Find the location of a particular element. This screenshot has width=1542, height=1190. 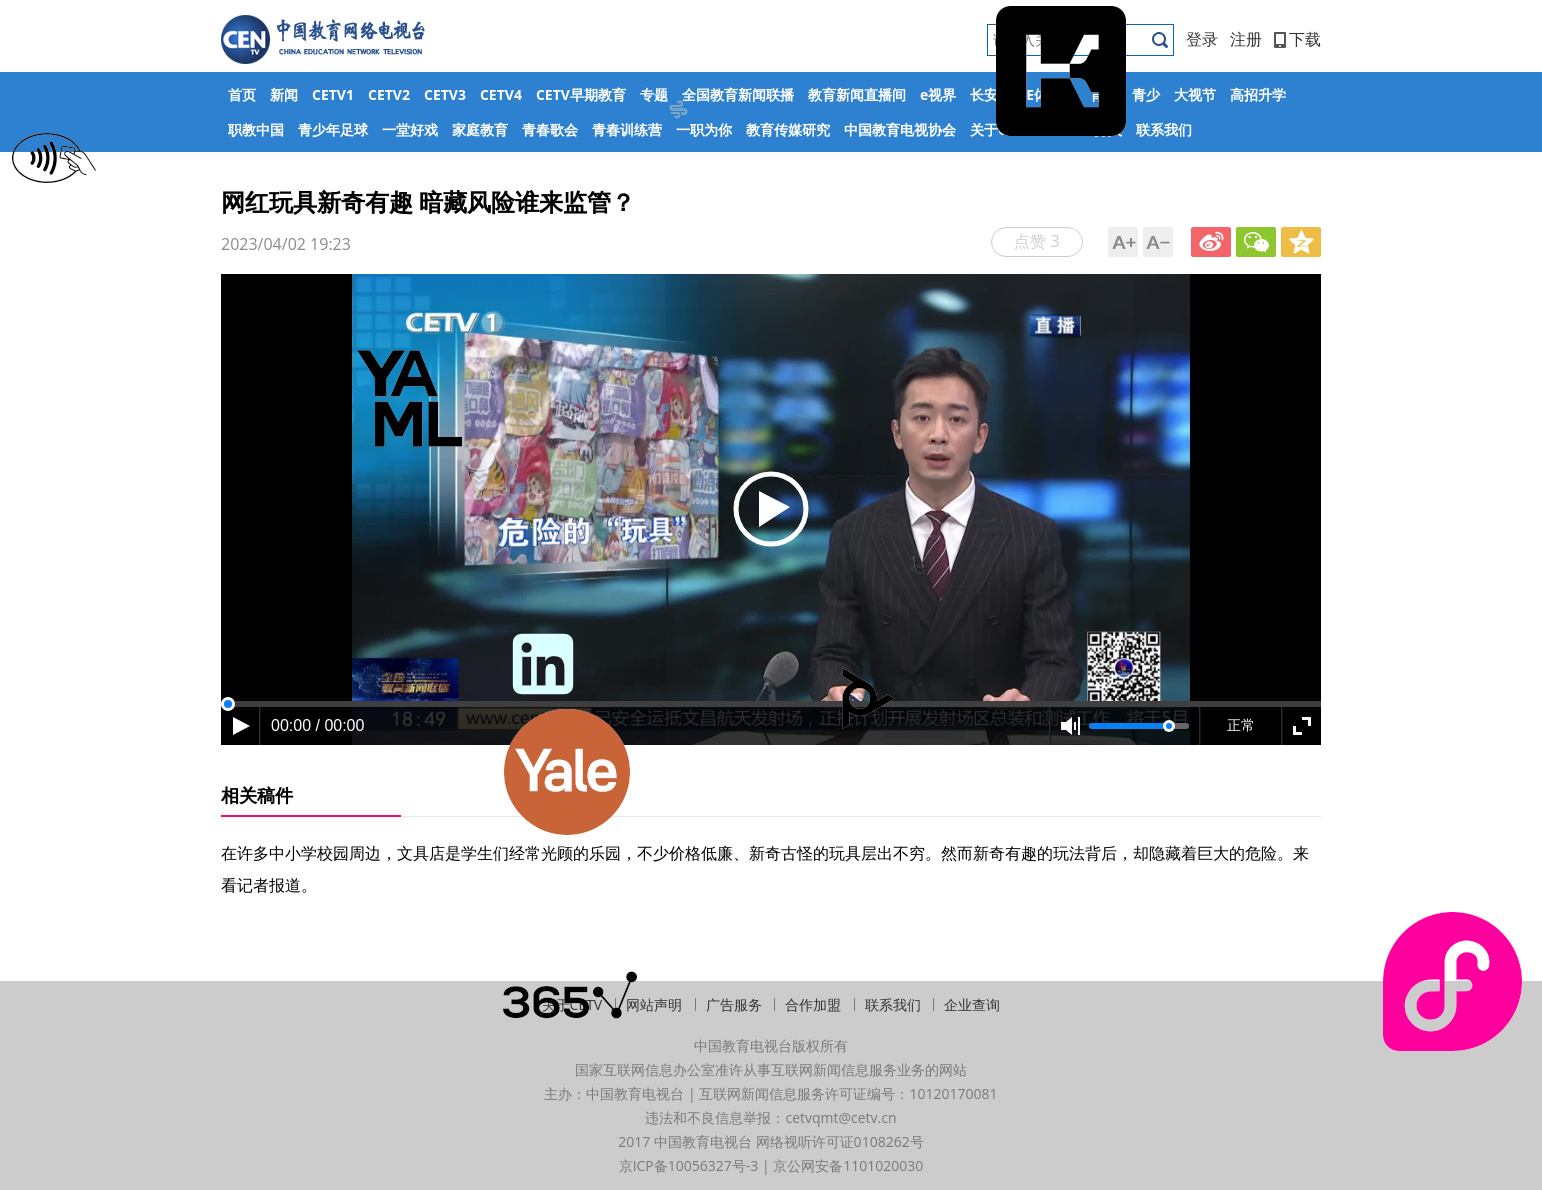

Fedora Linux operating system logo is located at coordinates (1452, 981).